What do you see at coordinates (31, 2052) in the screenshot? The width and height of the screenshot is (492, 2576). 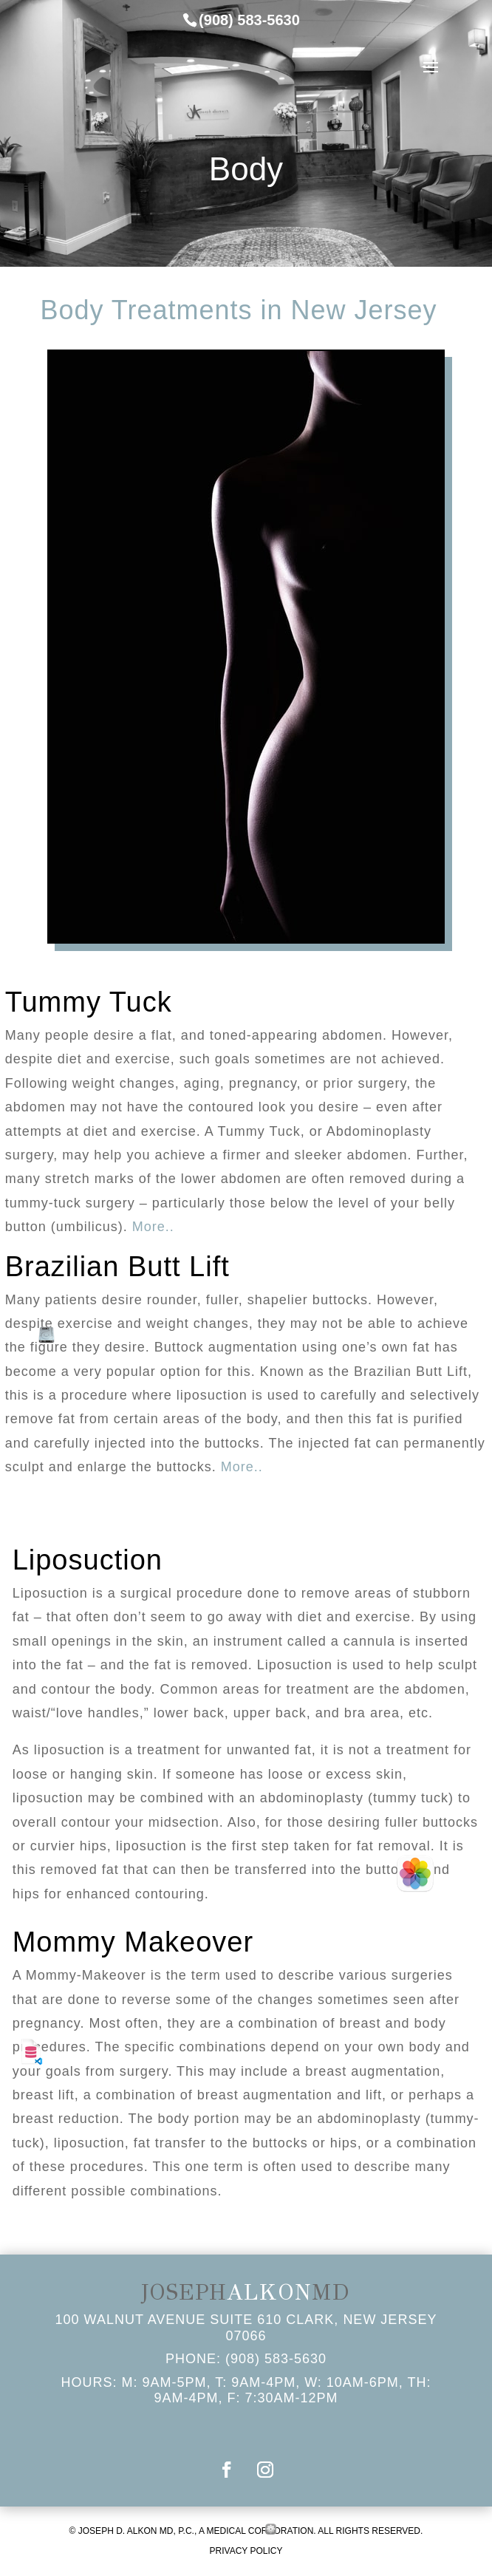 I see `open sql database file in Visual Studio Code` at bounding box center [31, 2052].